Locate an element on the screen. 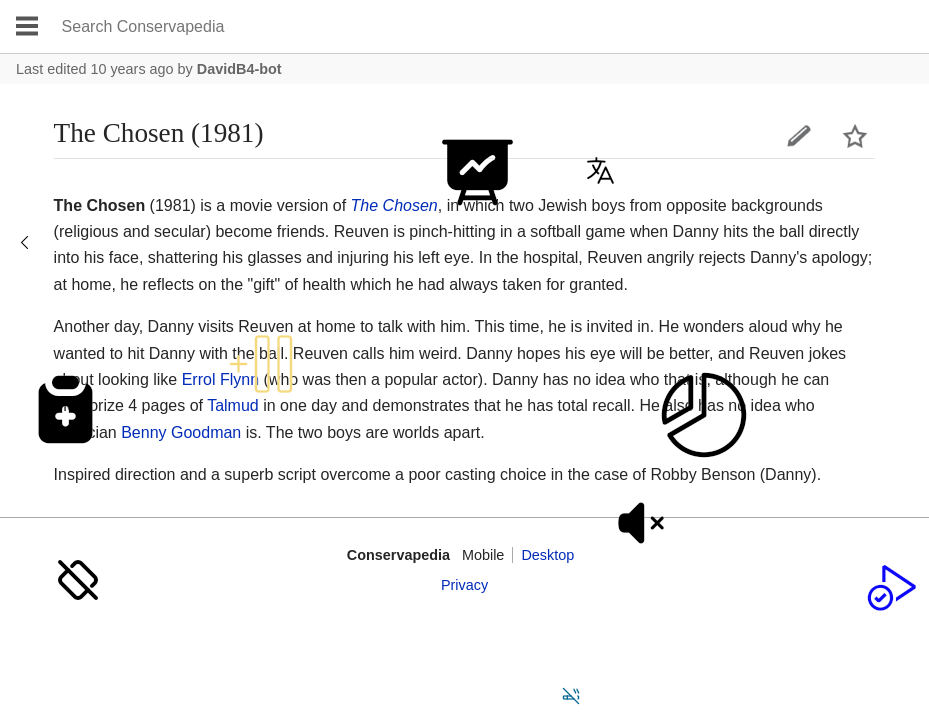  go back to the previous screen is located at coordinates (24, 242).